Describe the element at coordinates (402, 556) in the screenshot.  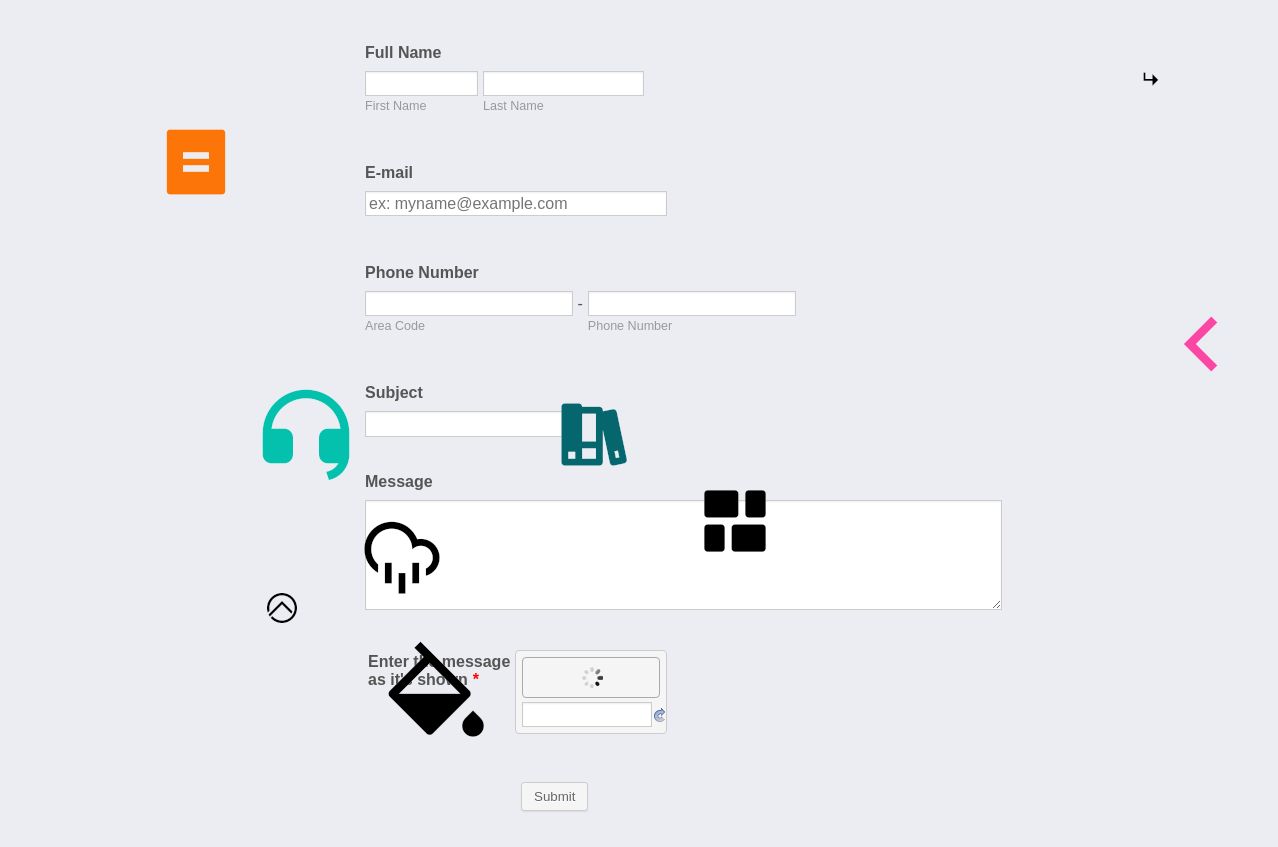
I see `indicates heavy rain or showers in weather forecast` at that location.